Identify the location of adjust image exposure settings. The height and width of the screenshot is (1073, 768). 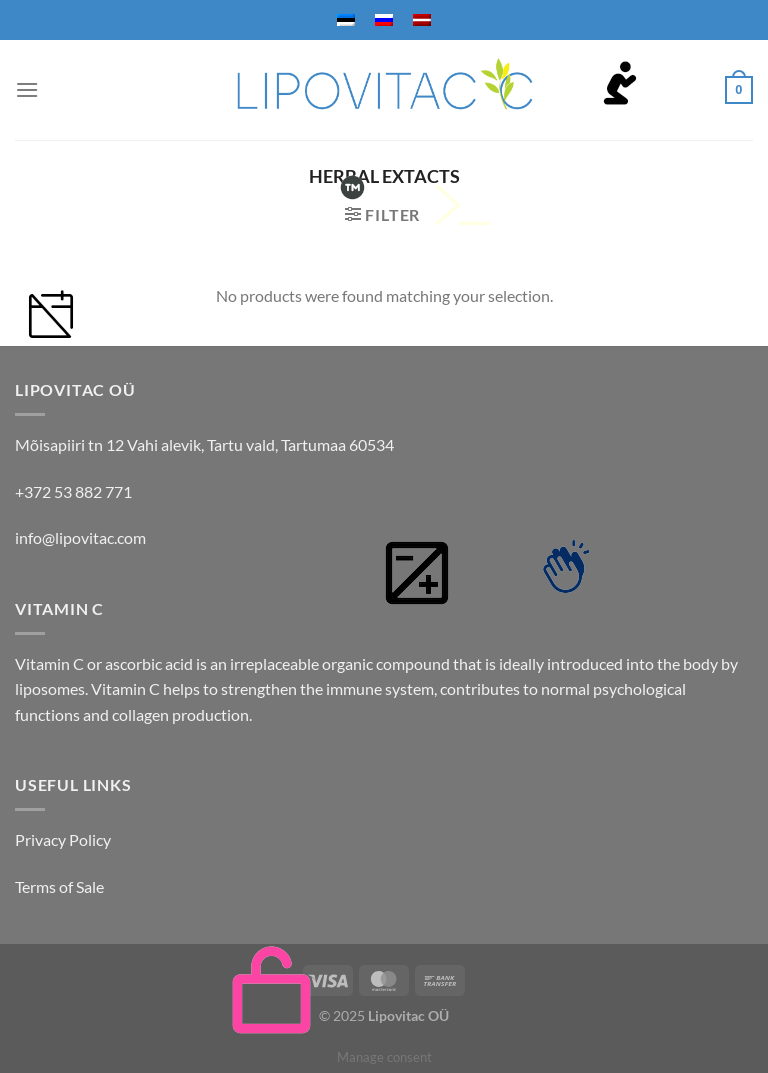
(417, 573).